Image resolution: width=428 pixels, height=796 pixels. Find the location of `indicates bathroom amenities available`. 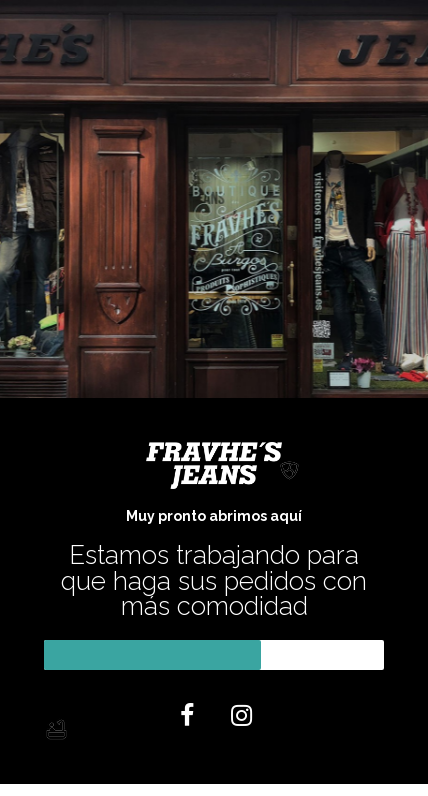

indicates bathroom amenities available is located at coordinates (56, 729).